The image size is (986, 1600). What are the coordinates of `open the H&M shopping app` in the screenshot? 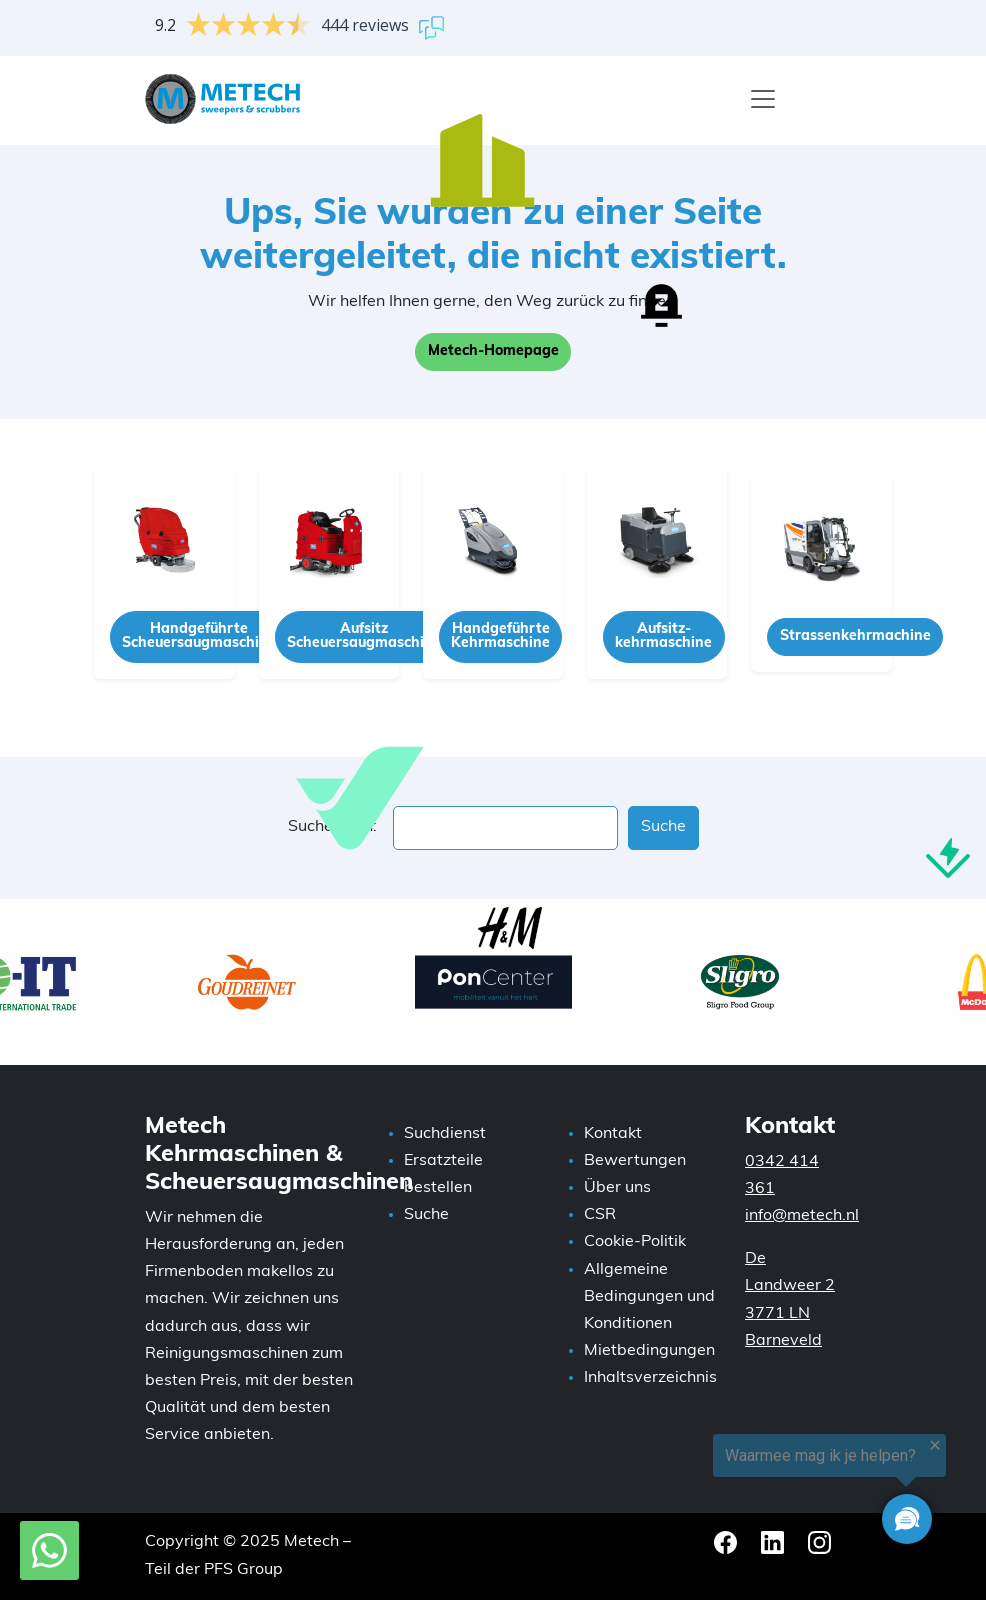 It's located at (510, 928).